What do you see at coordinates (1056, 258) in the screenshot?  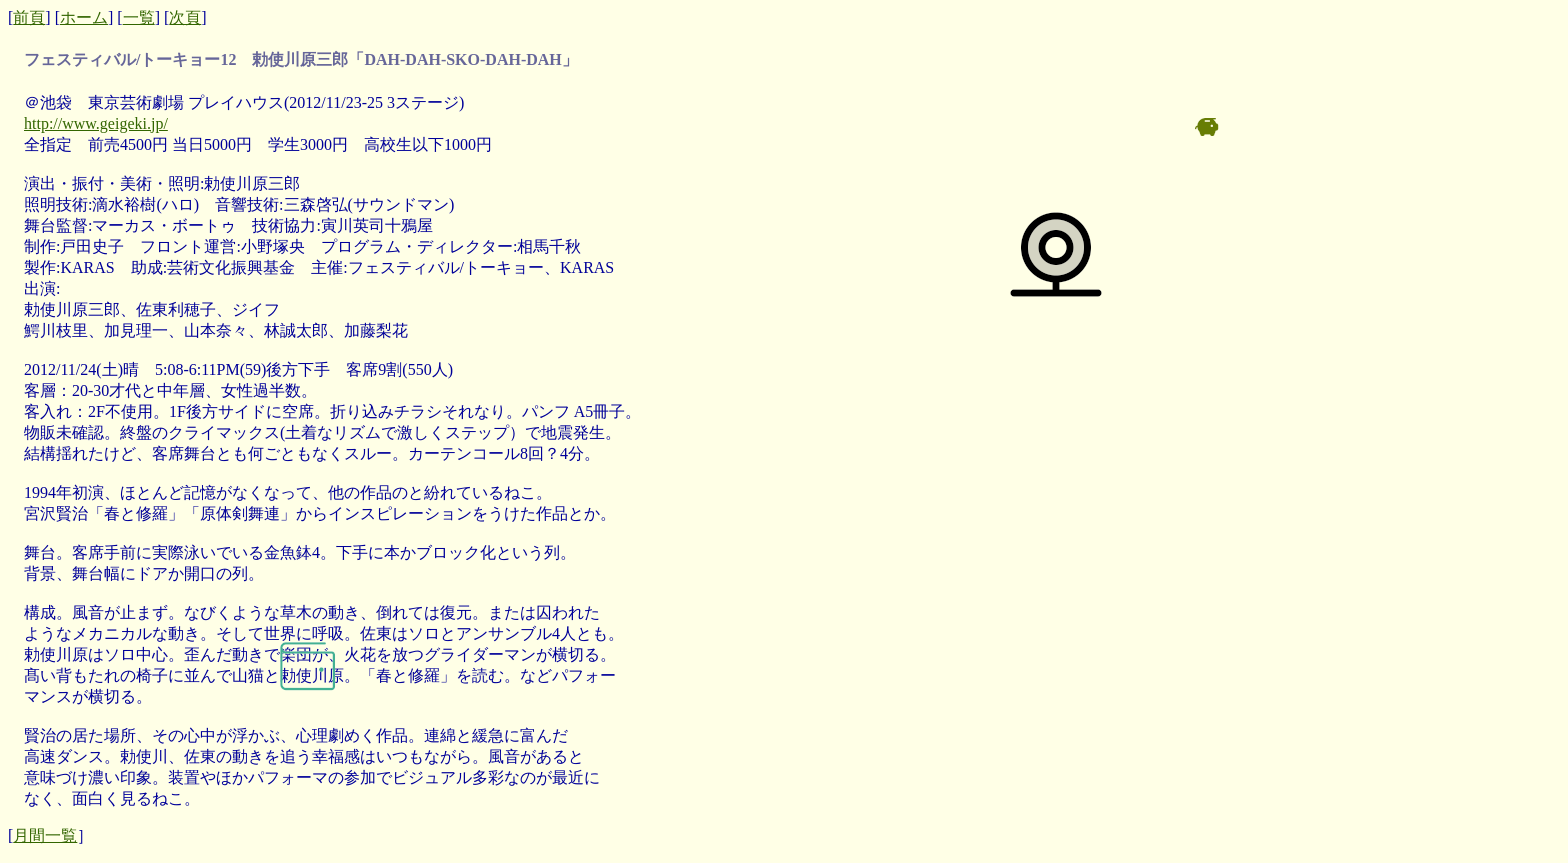 I see `access webcam or camera settings` at bounding box center [1056, 258].